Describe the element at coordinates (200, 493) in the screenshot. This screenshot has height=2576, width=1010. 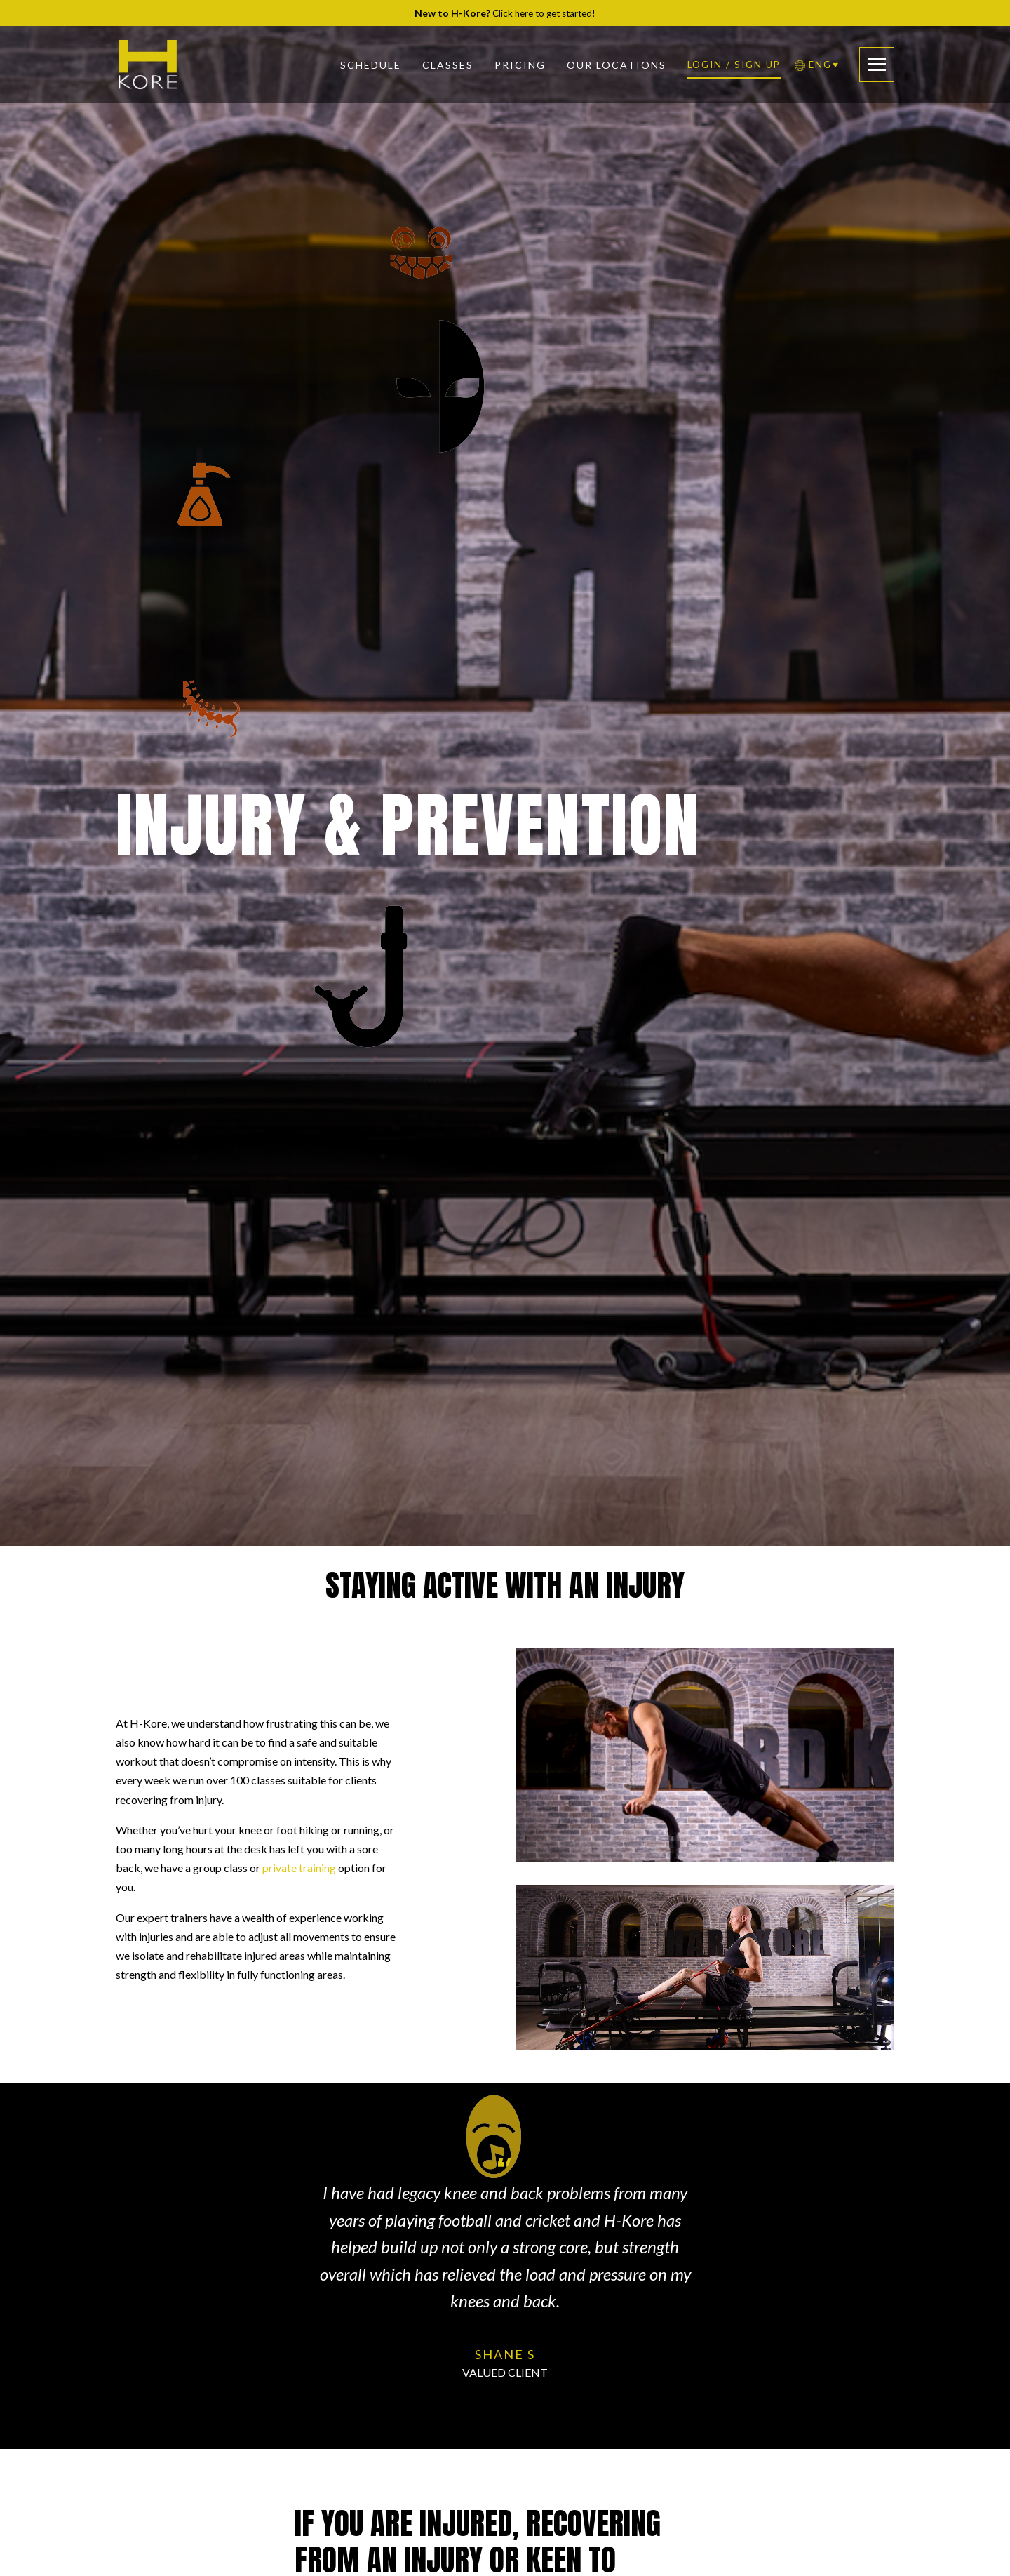
I see `indicates soap or hand washing station` at that location.